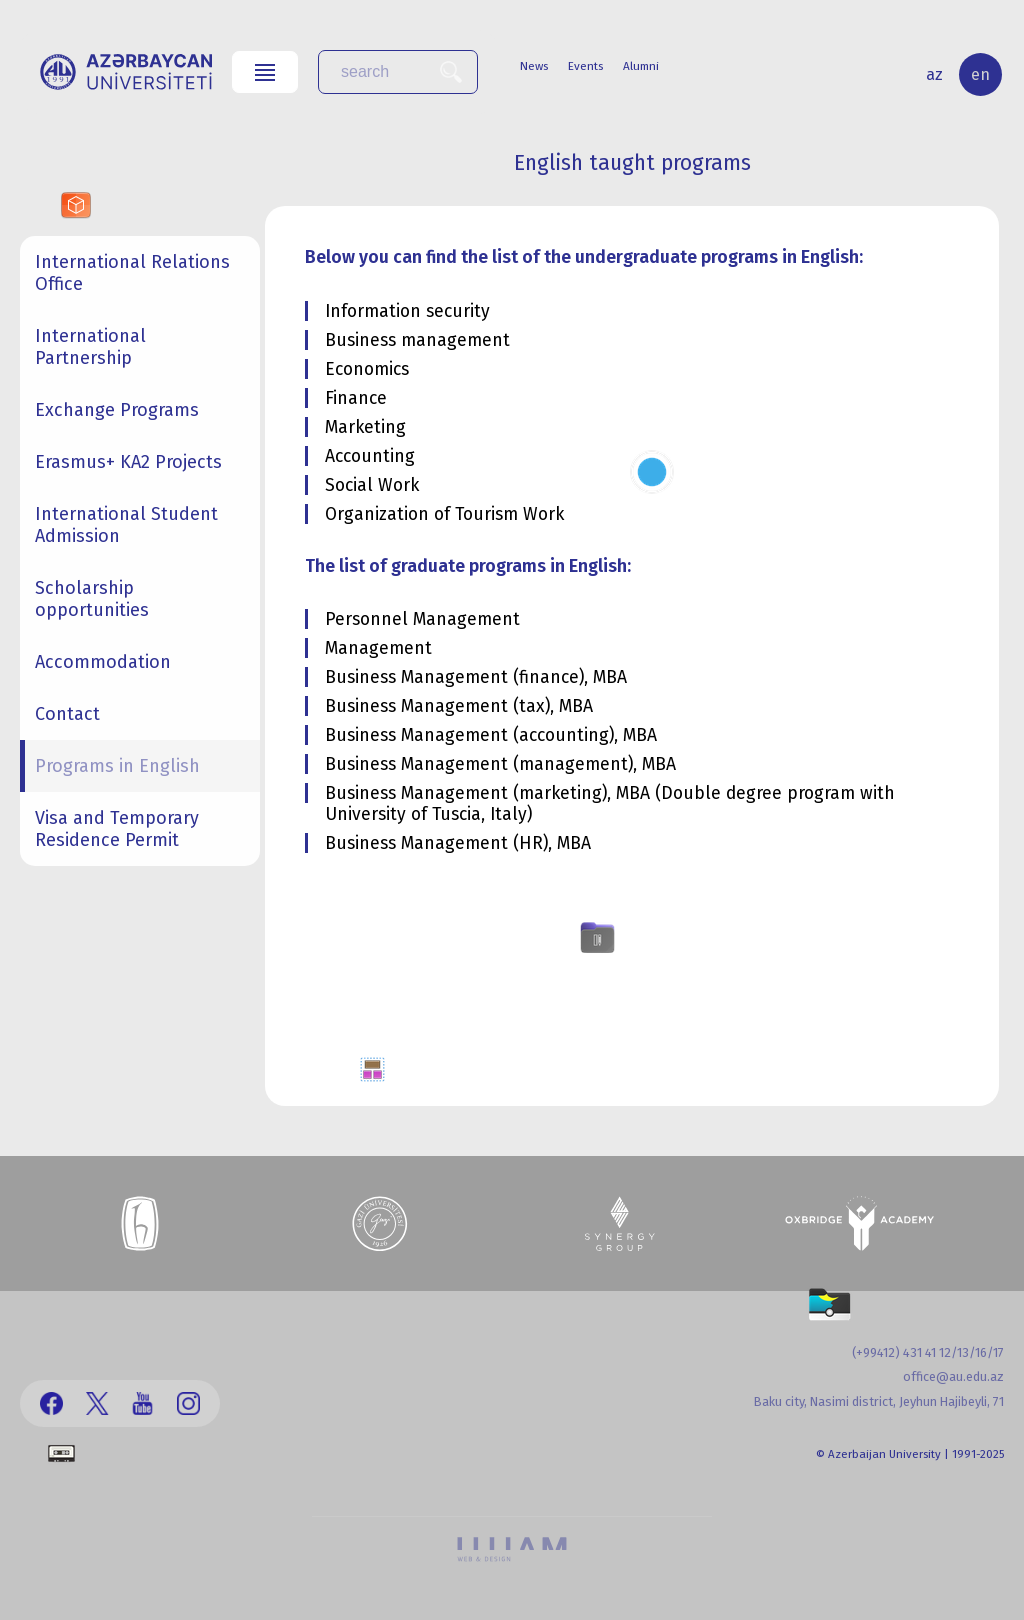  Describe the element at coordinates (372, 1069) in the screenshot. I see `select all items in the current view` at that location.